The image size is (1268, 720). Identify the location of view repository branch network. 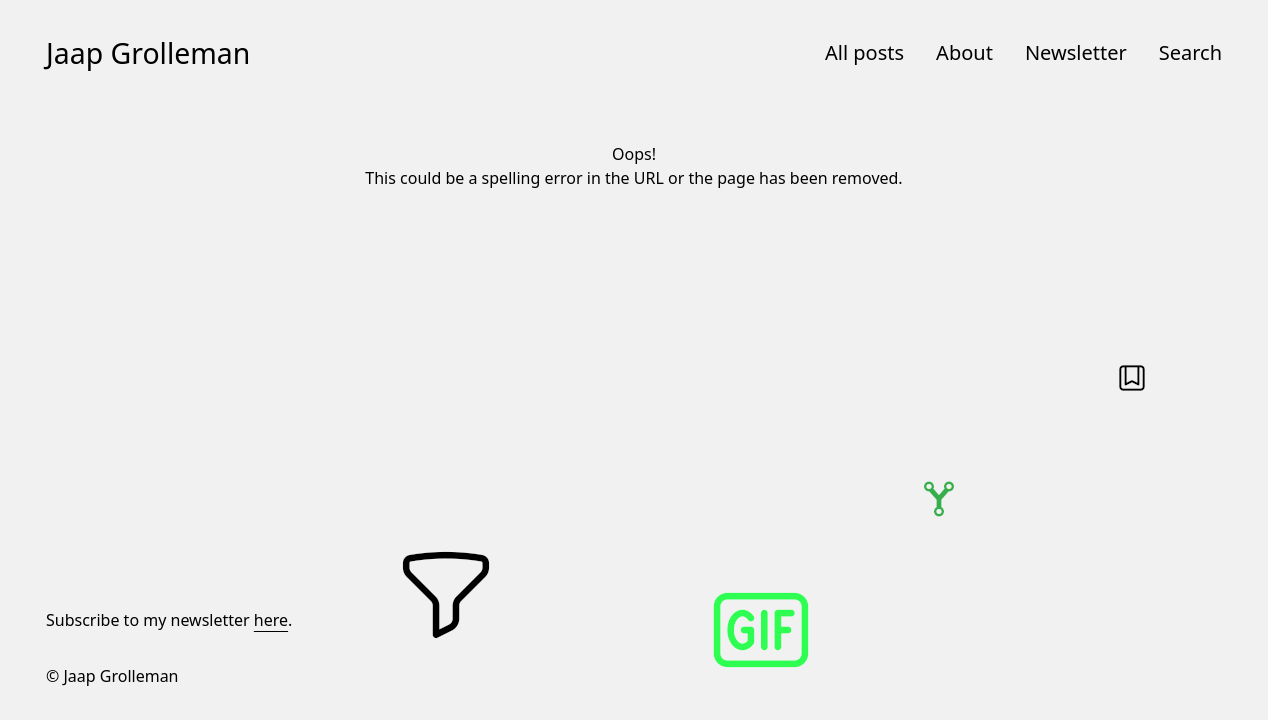
(939, 499).